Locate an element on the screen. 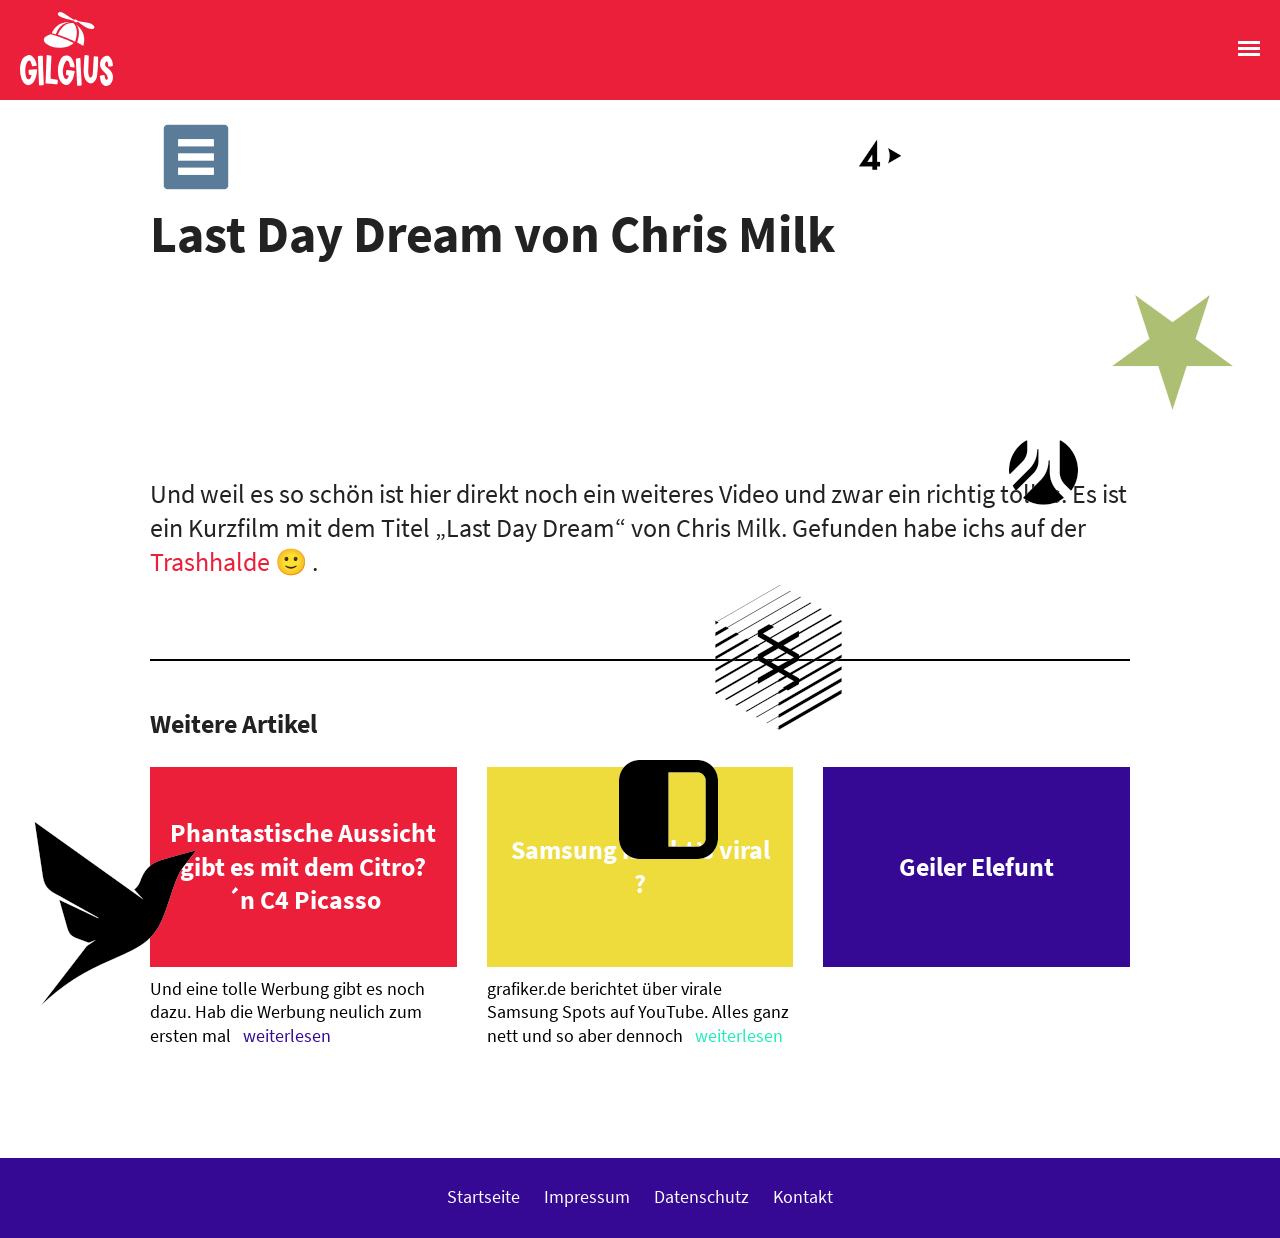 Image resolution: width=1280 pixels, height=1238 pixels. shields.io logo - a service for generating status badges is located at coordinates (668, 809).